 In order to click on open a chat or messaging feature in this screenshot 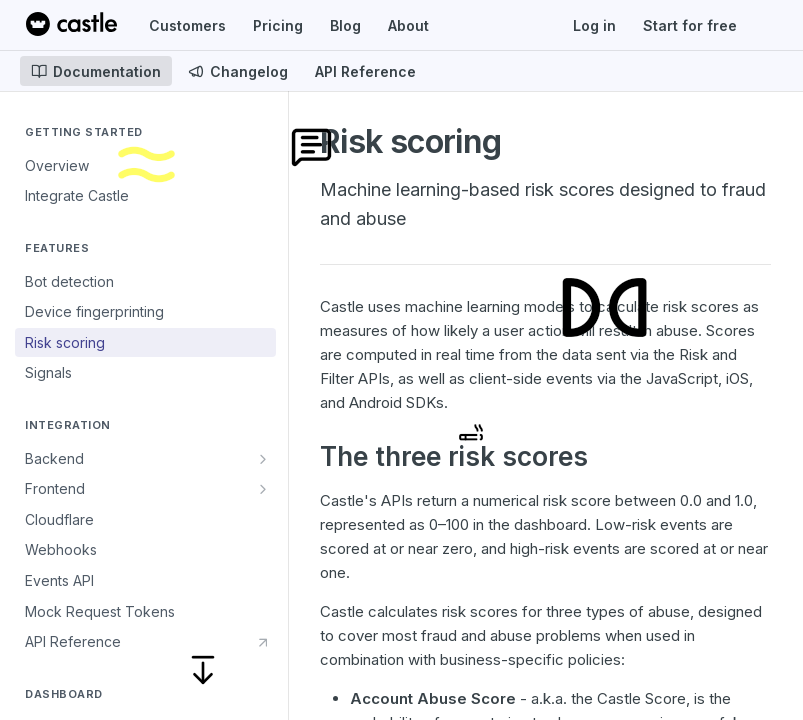, I will do `click(311, 146)`.